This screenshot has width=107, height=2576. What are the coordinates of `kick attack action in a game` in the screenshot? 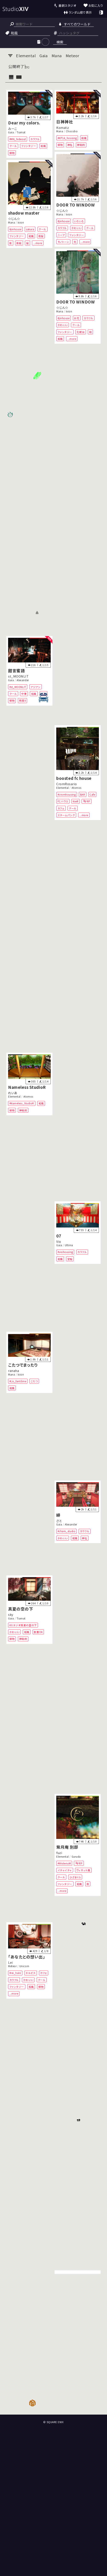 It's located at (84, 1924).